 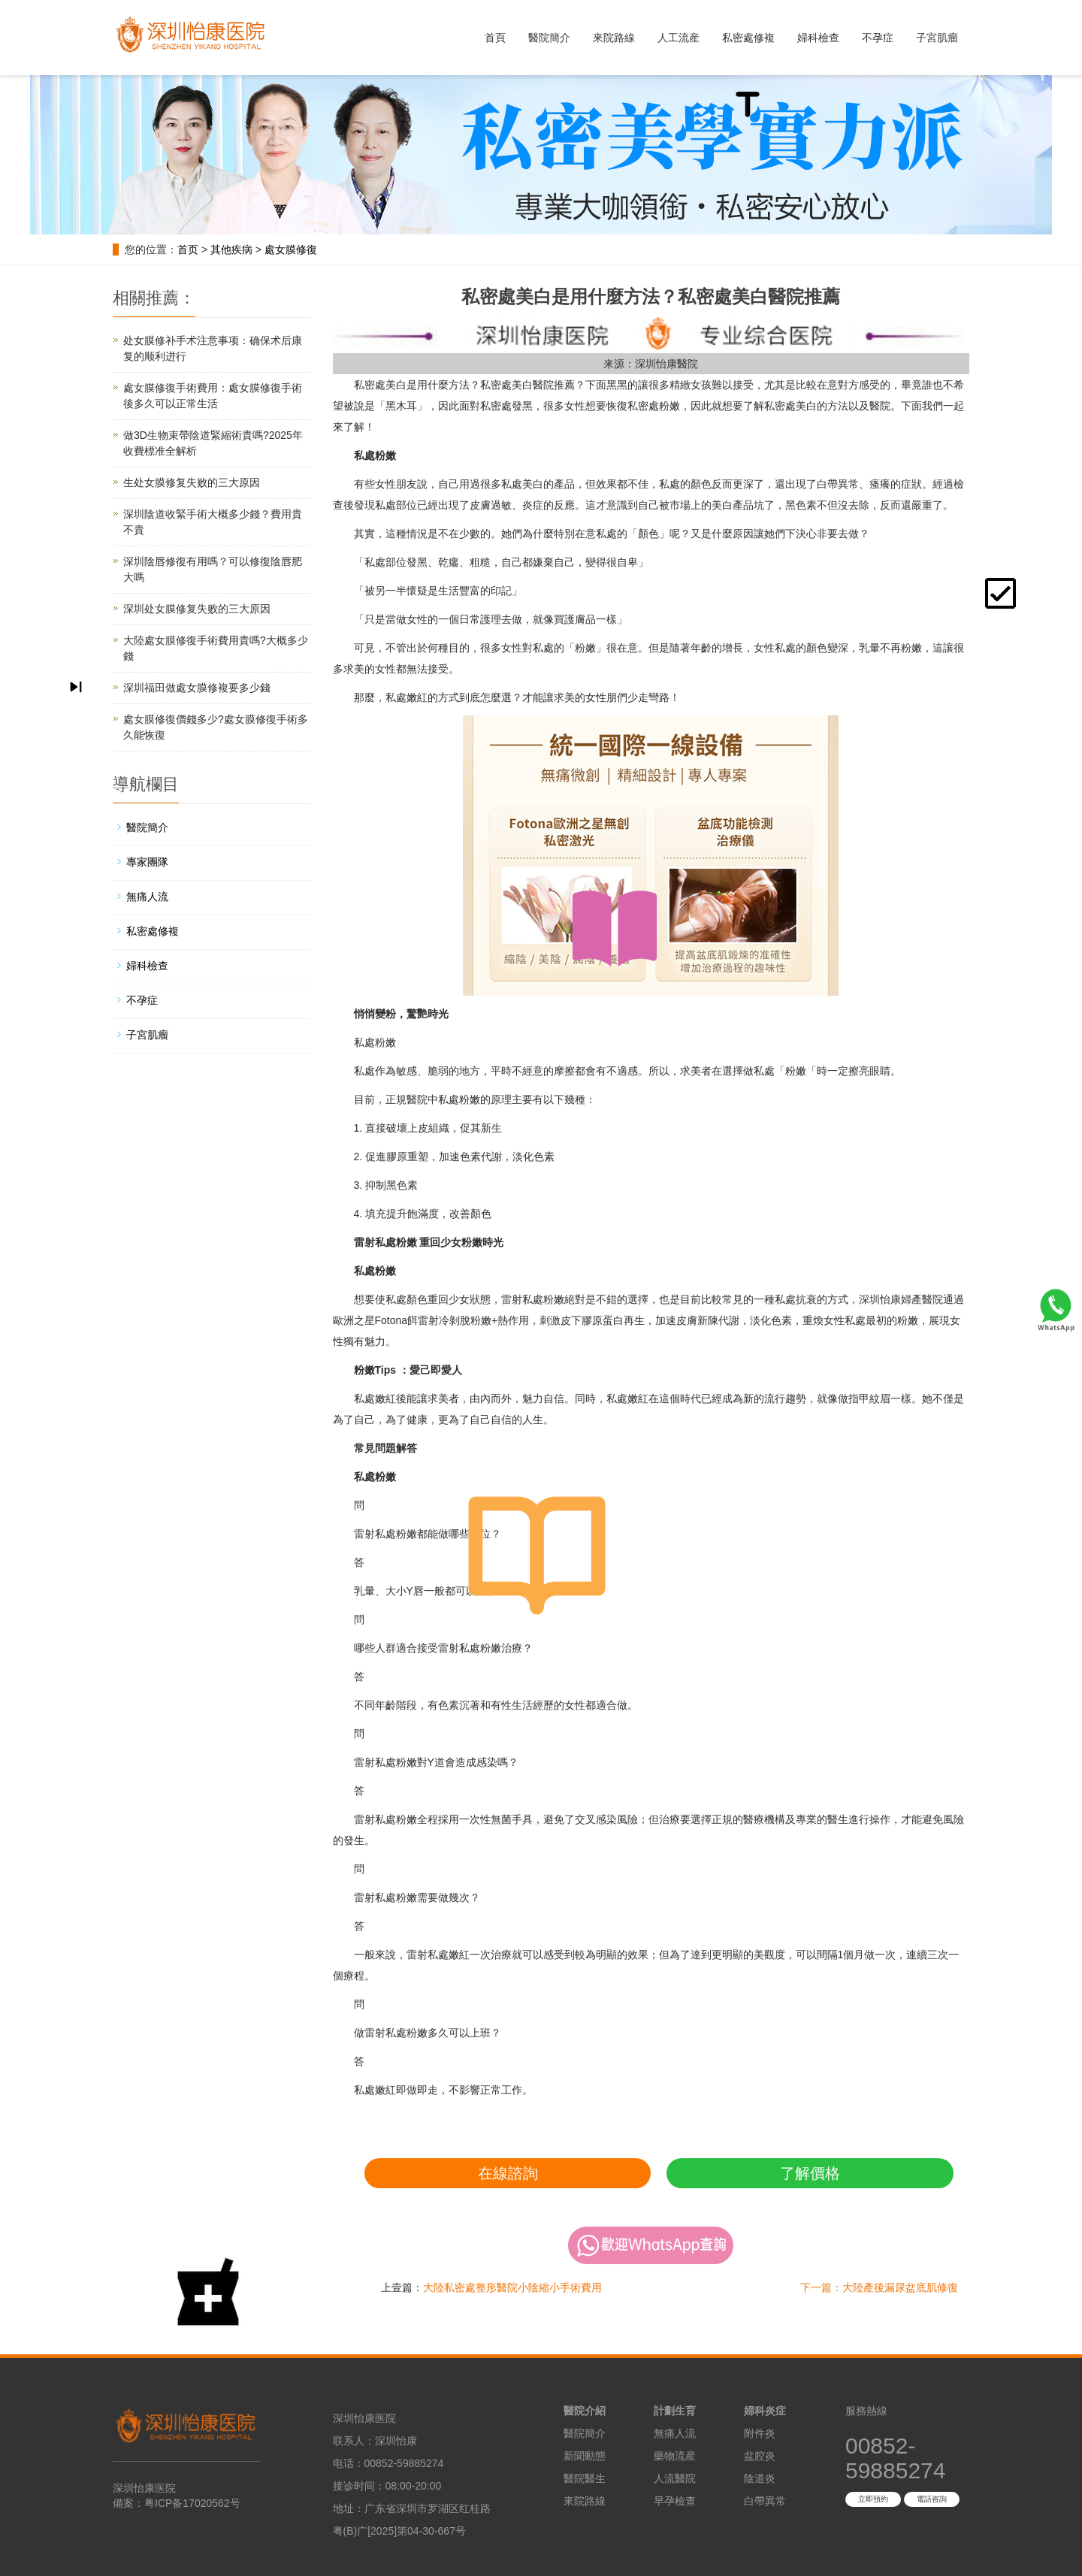 I want to click on find nearby pharmacies, so click(x=208, y=2295).